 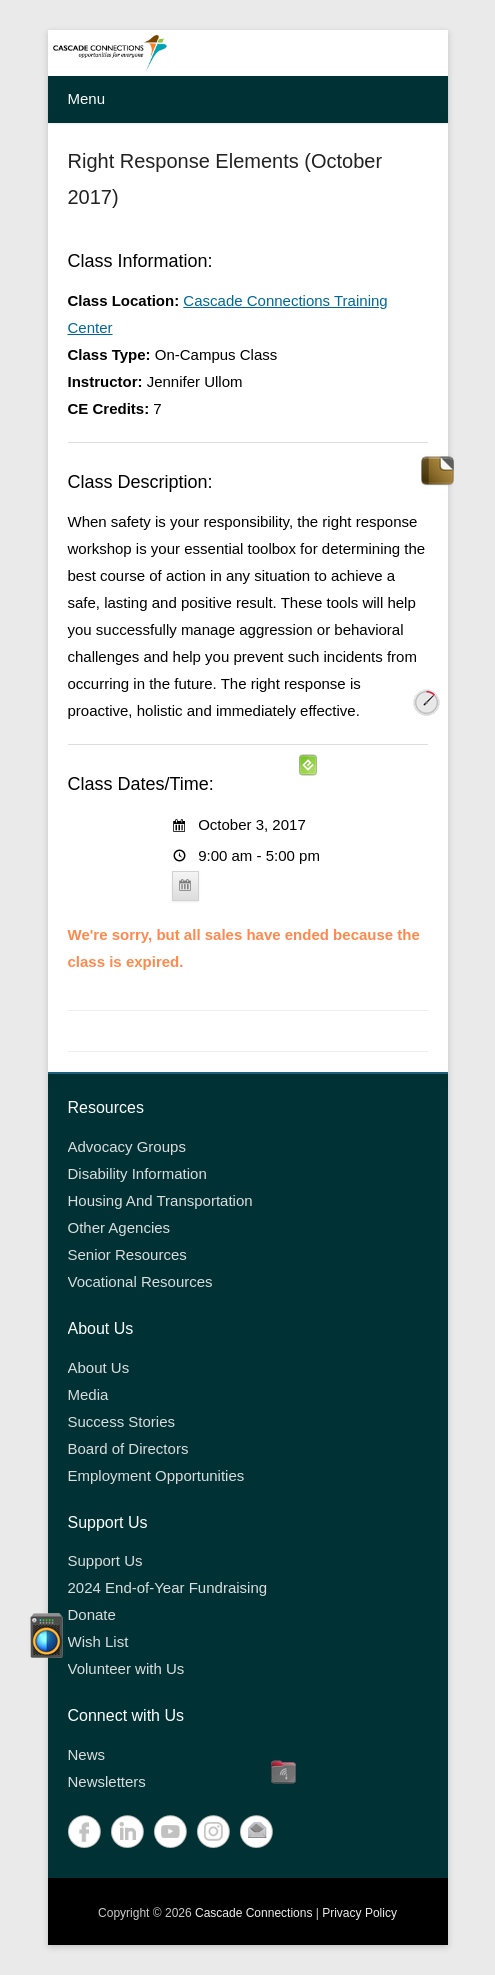 I want to click on open sysprof system profiler application, so click(x=426, y=702).